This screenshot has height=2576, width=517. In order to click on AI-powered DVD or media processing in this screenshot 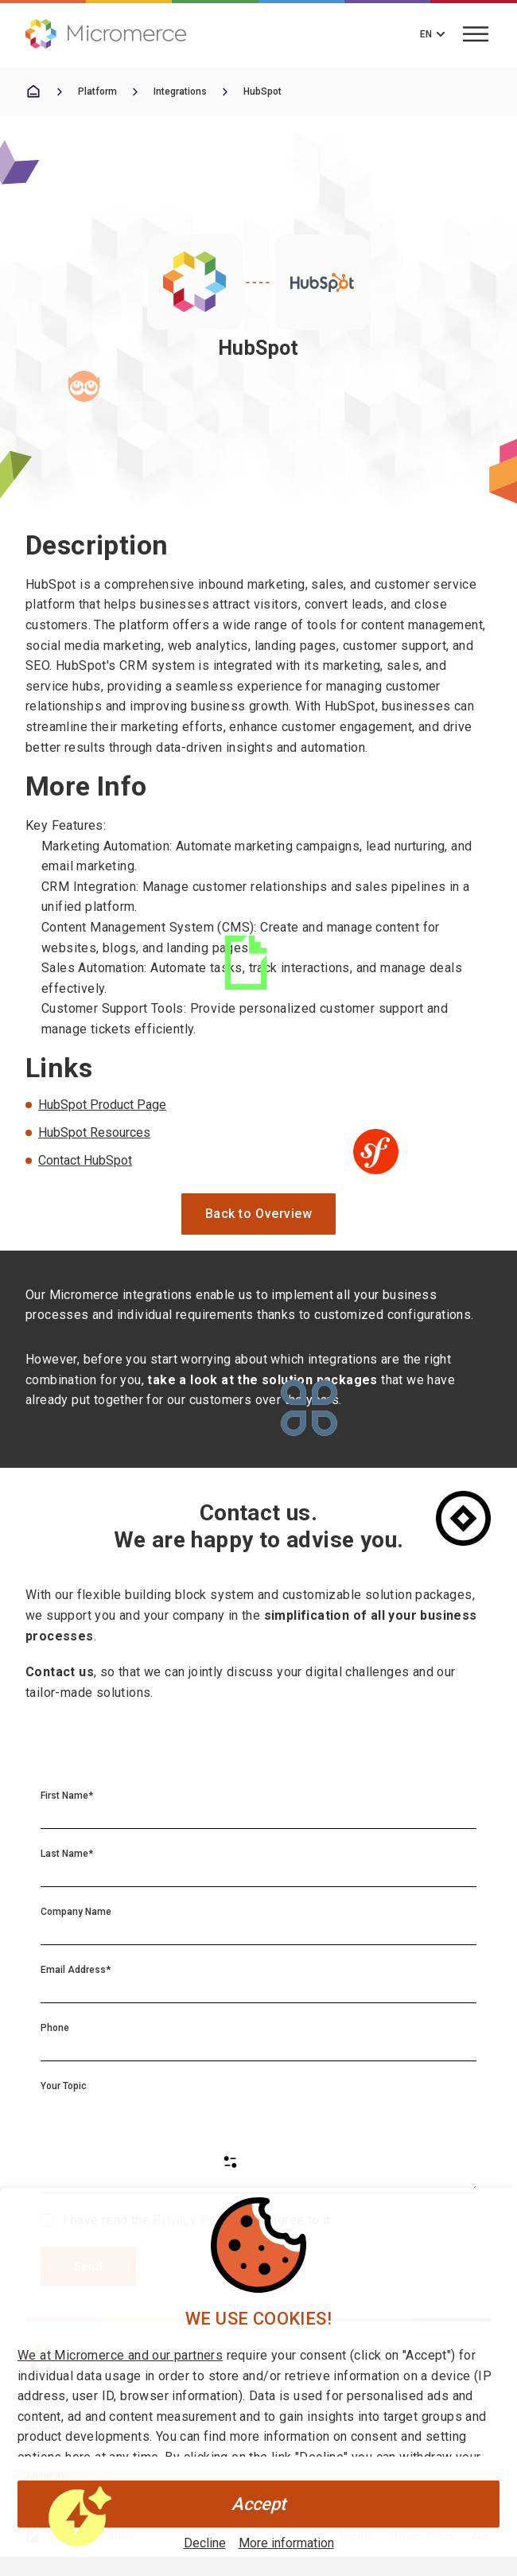, I will do `click(77, 2518)`.